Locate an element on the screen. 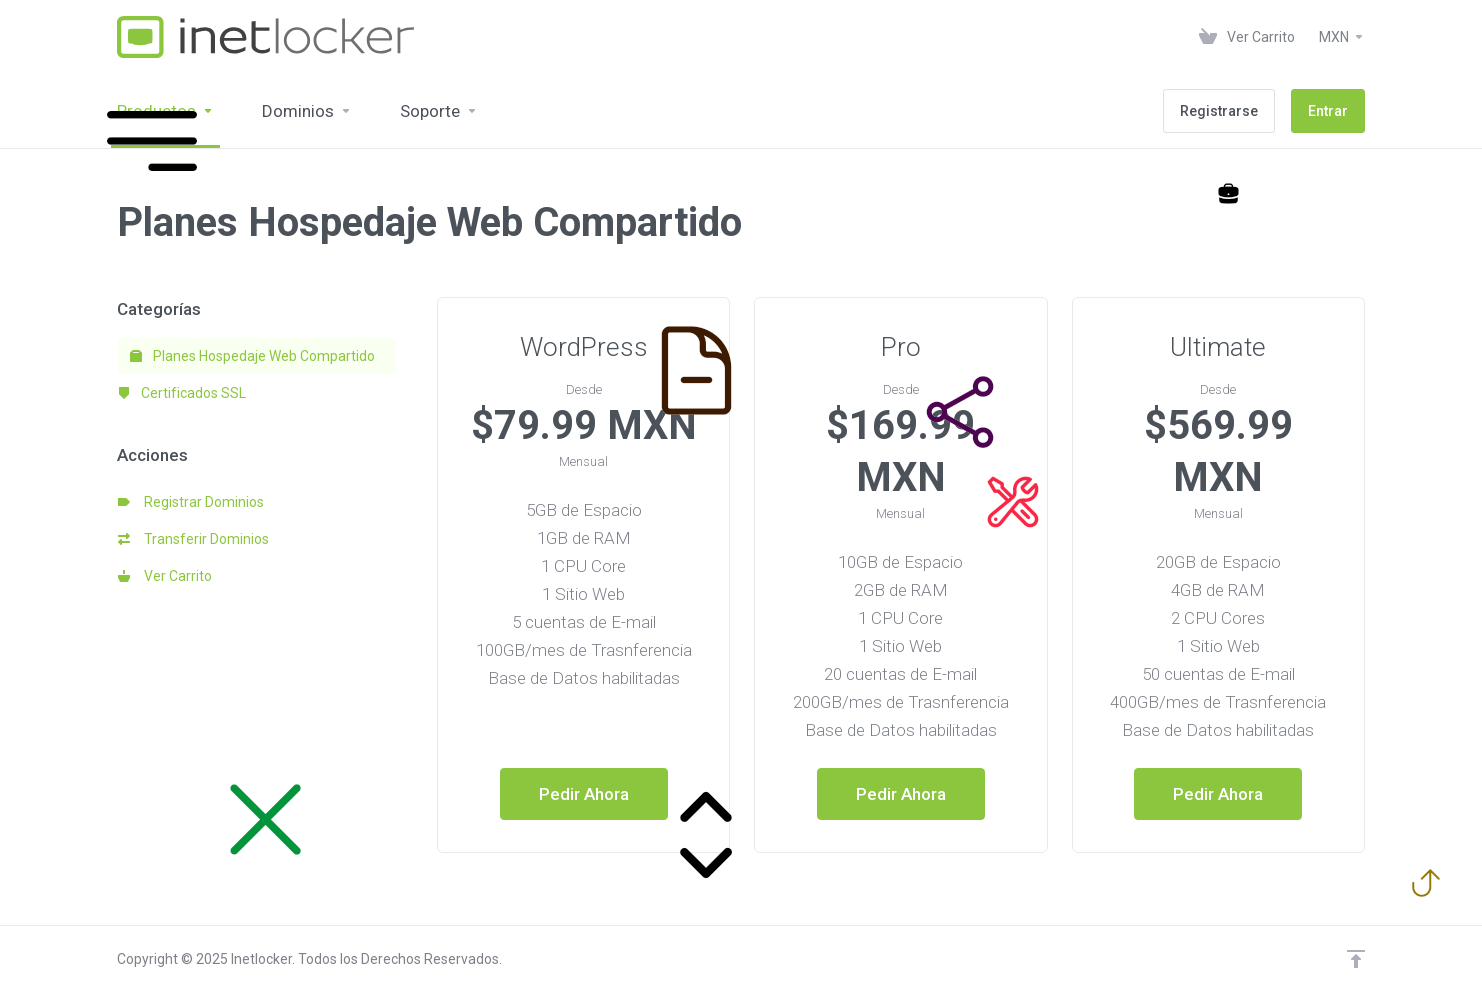  access tools and settings is located at coordinates (1013, 502).